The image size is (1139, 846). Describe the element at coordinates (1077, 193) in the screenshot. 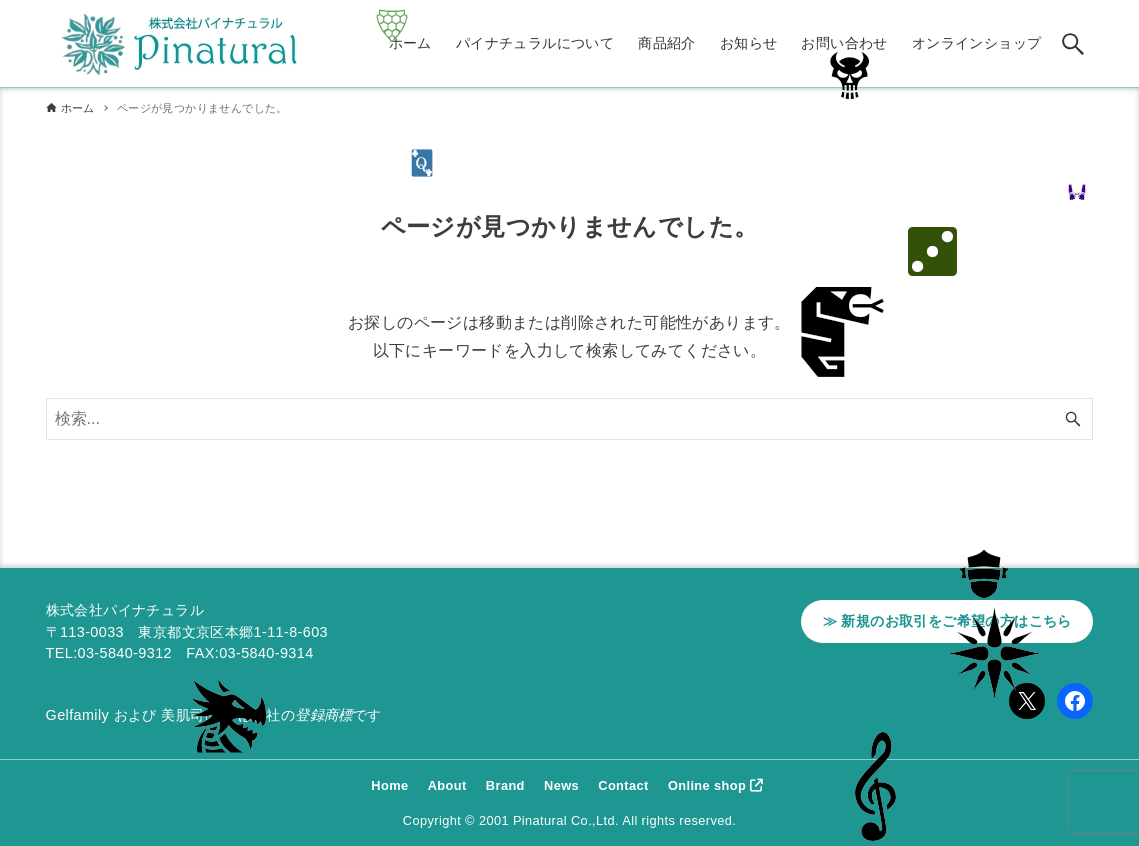

I see `indicates a restricted or locked account status` at that location.